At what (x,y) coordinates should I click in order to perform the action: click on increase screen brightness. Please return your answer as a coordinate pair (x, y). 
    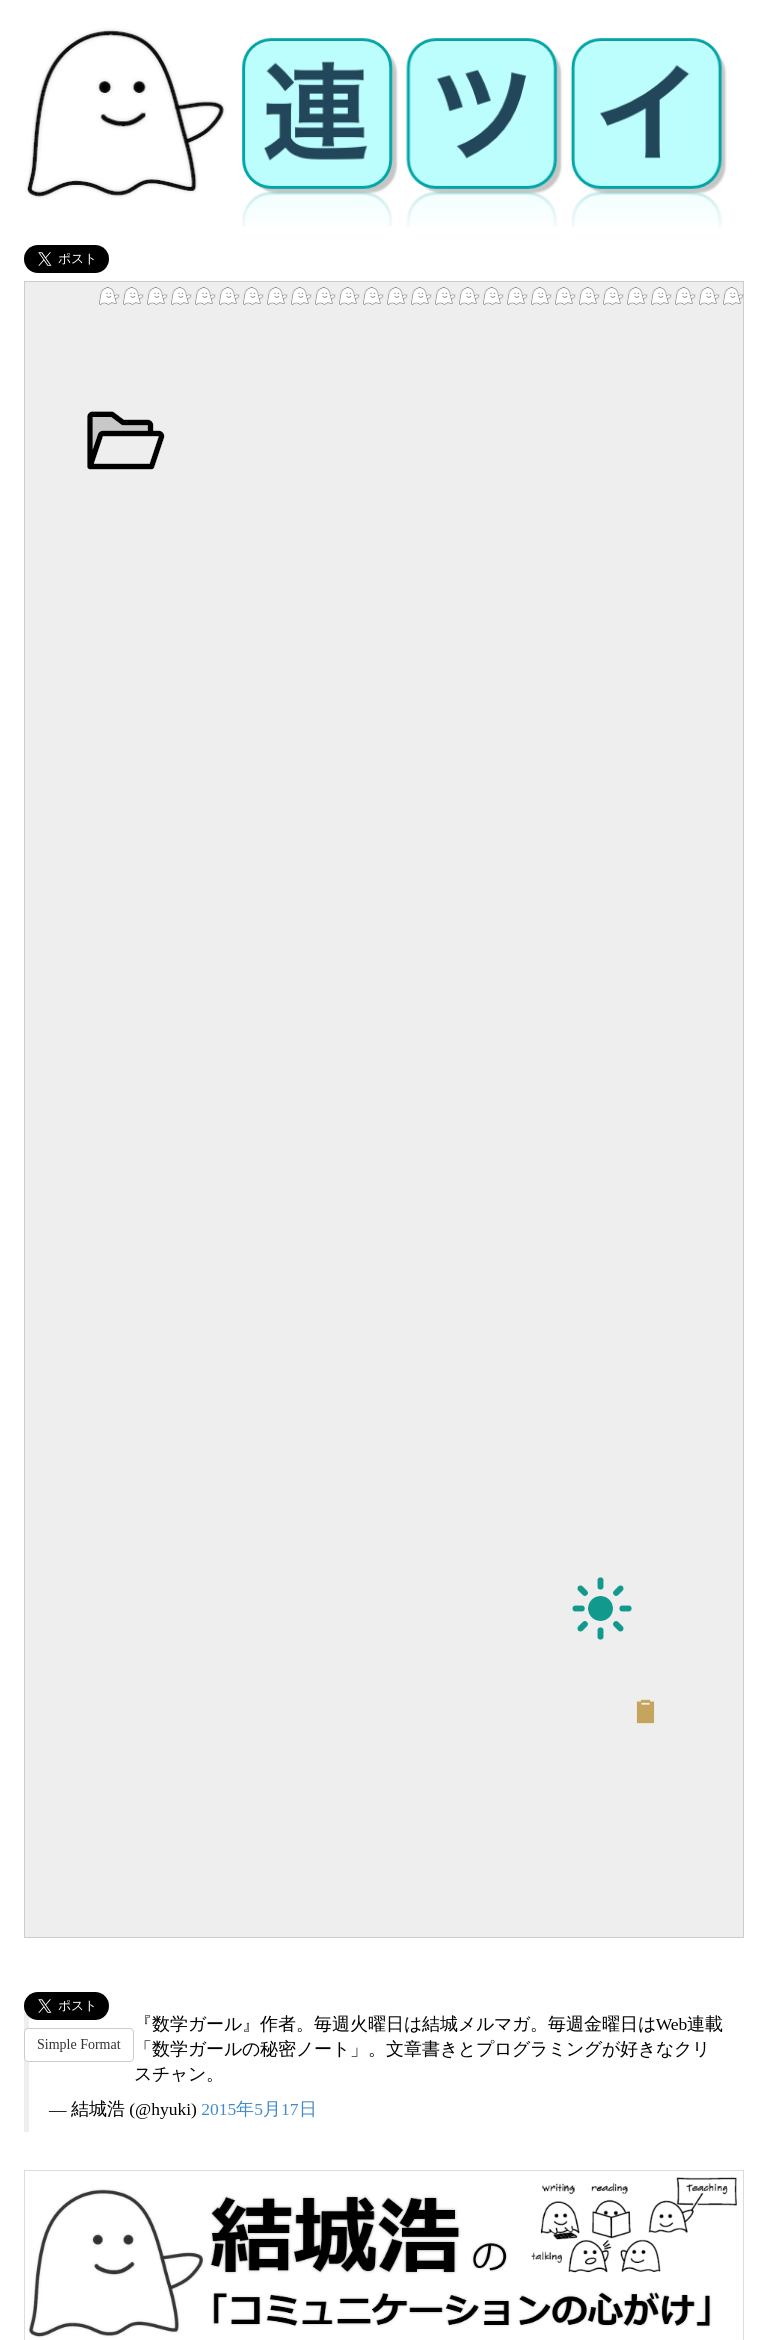
    Looking at the image, I should click on (600, 1608).